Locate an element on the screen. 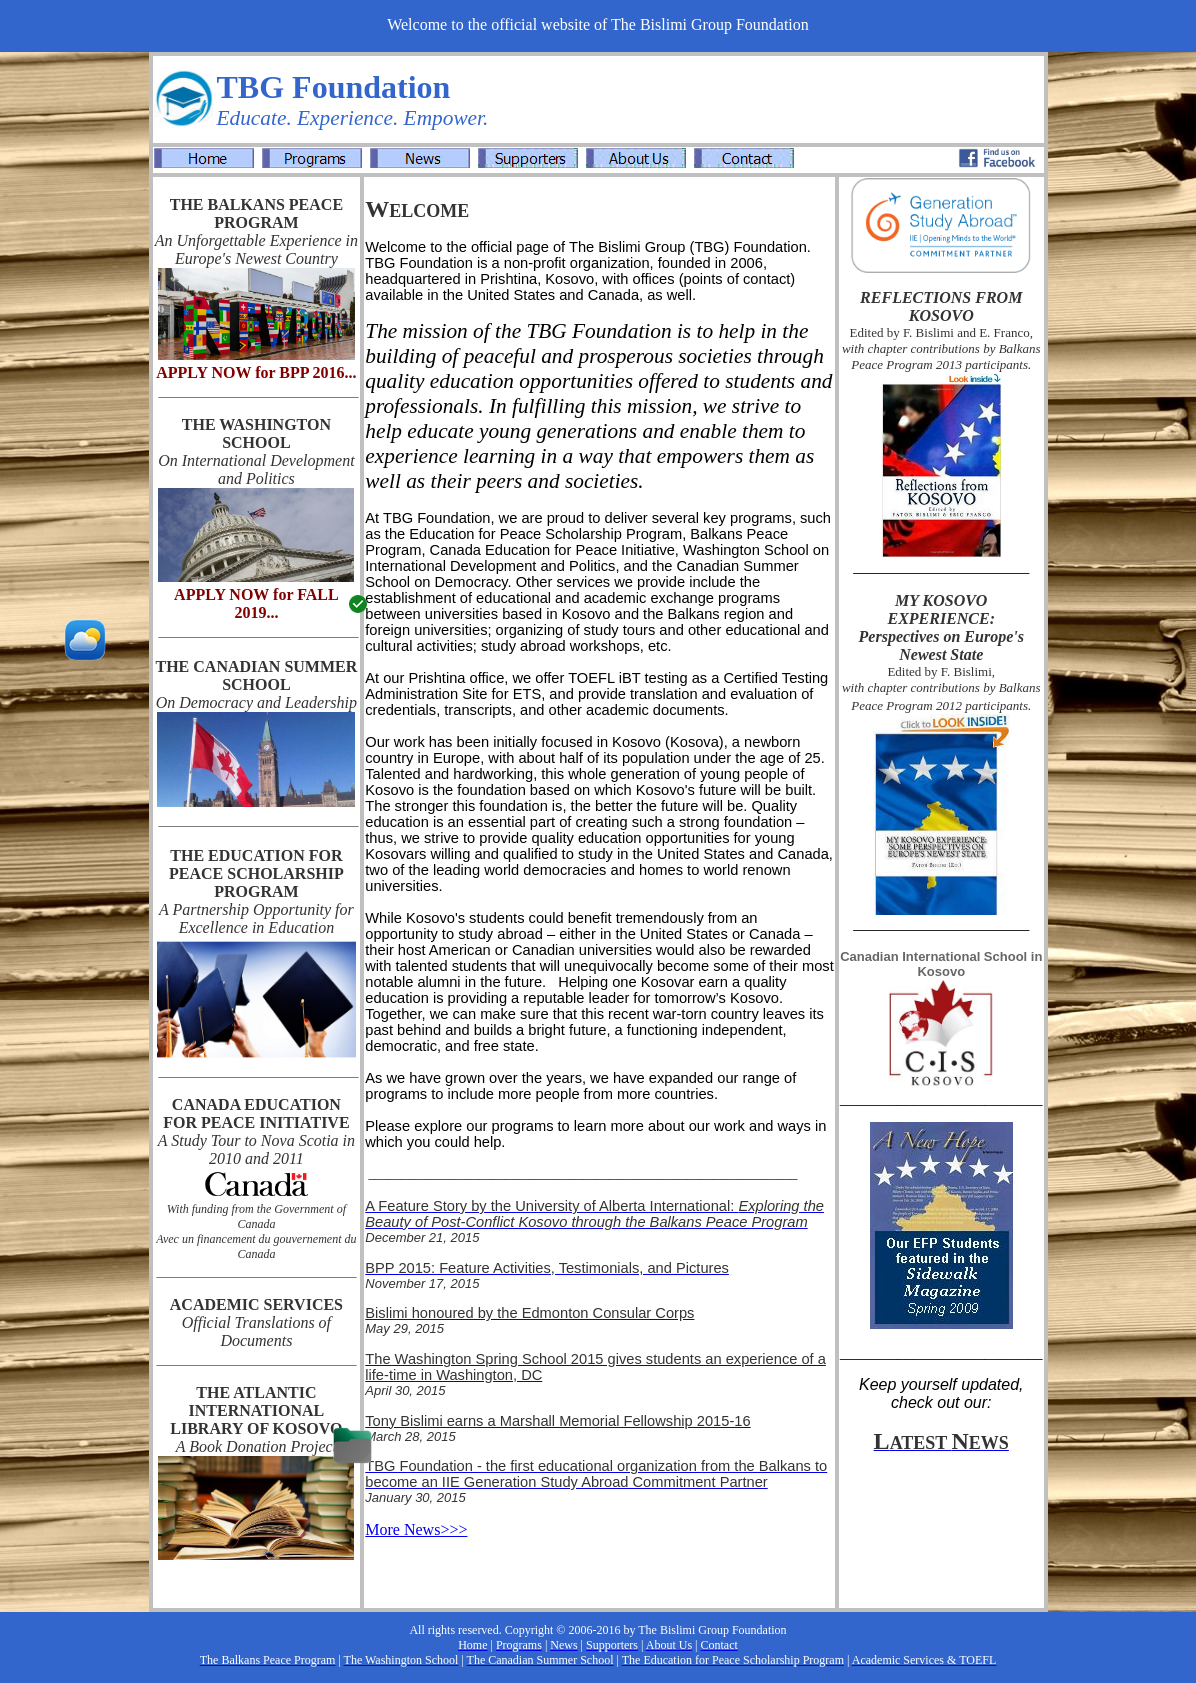  open the weather app is located at coordinates (85, 640).